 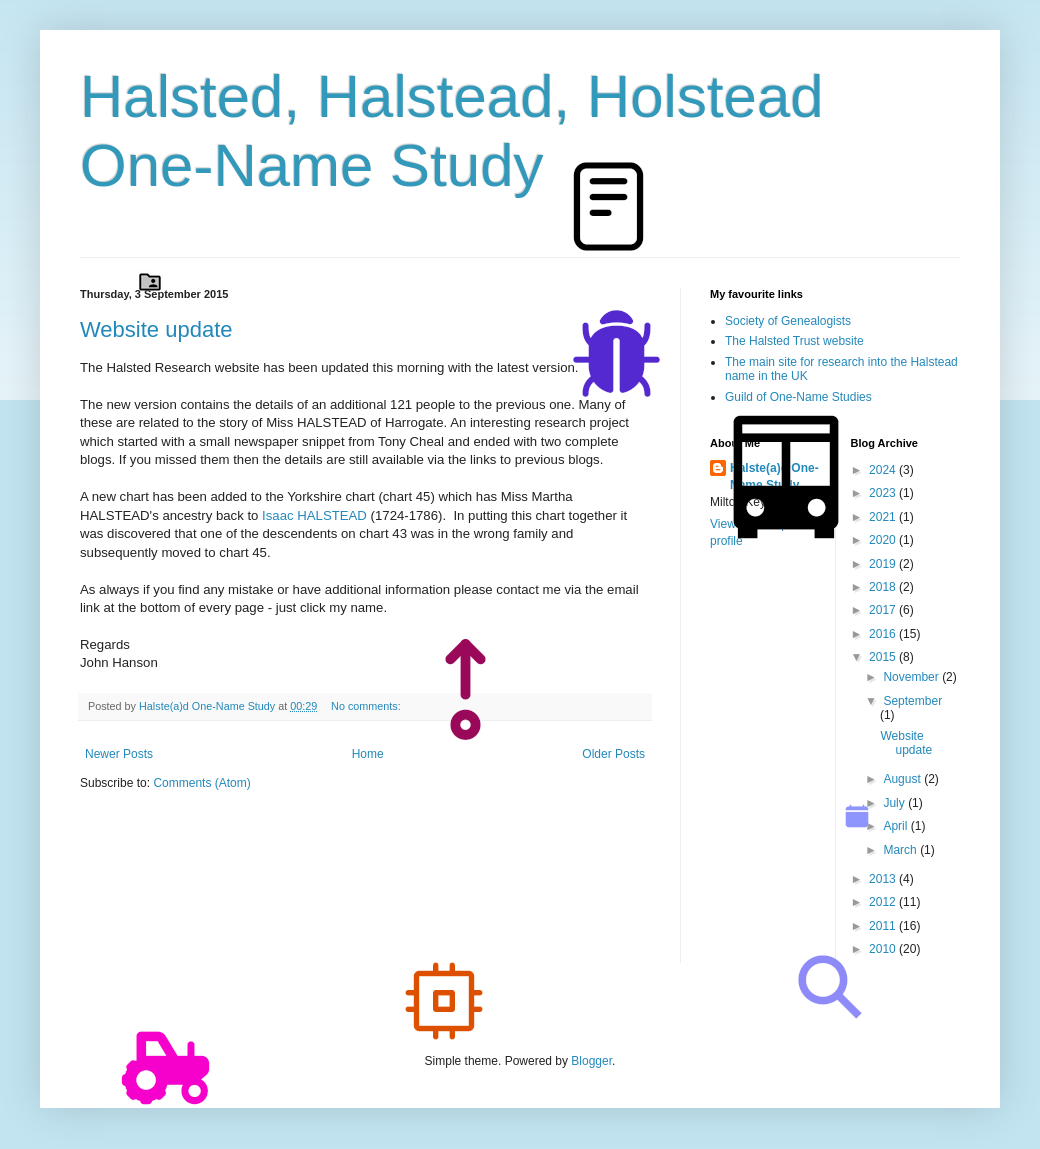 I want to click on view system processor information, so click(x=444, y=1001).